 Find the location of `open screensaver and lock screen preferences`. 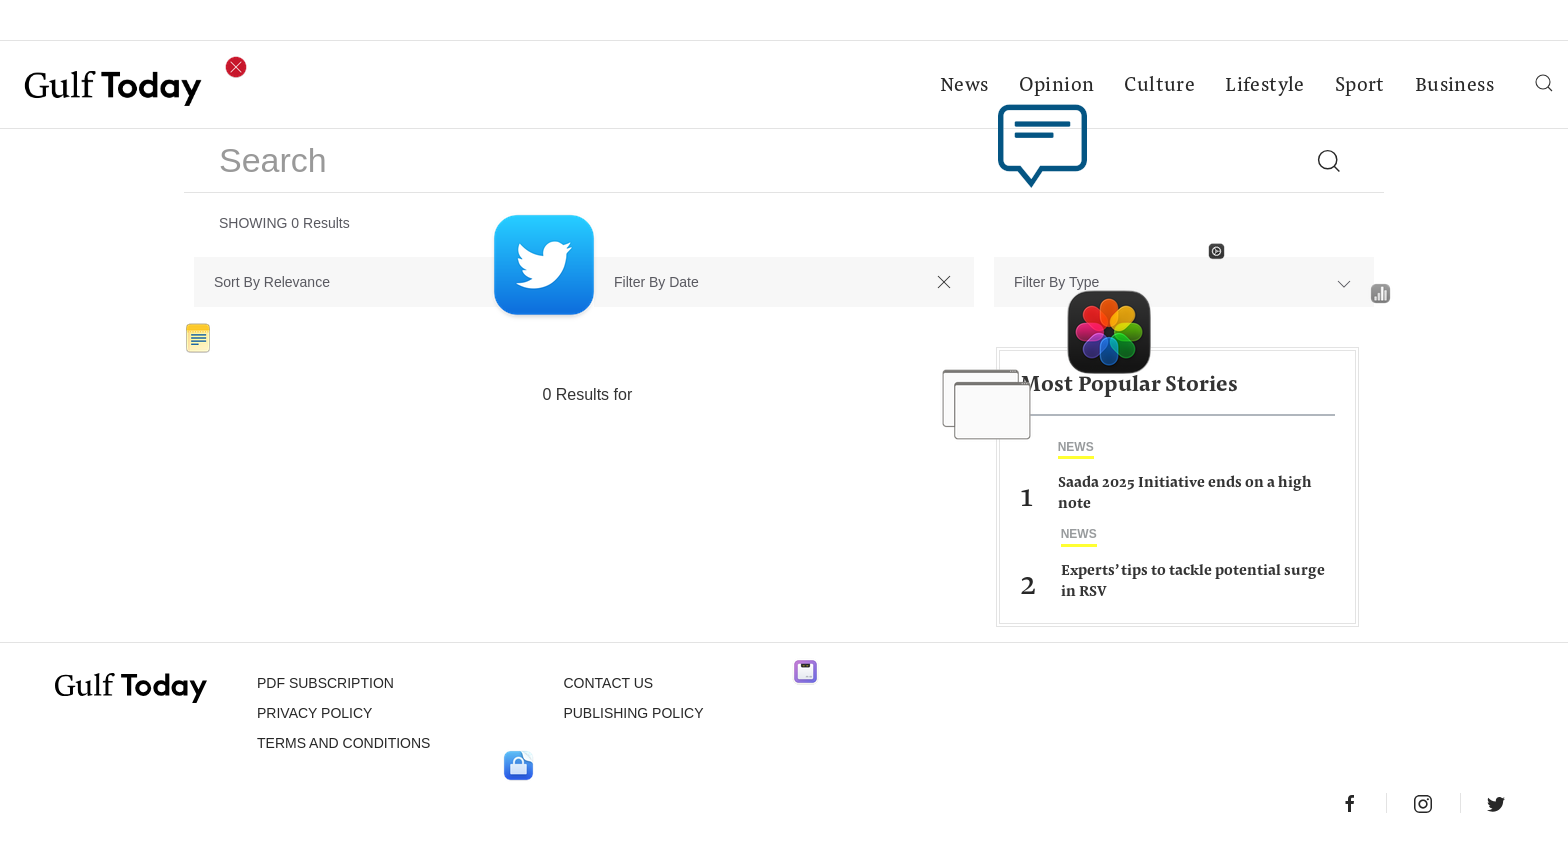

open screensaver and lock screen preferences is located at coordinates (518, 765).